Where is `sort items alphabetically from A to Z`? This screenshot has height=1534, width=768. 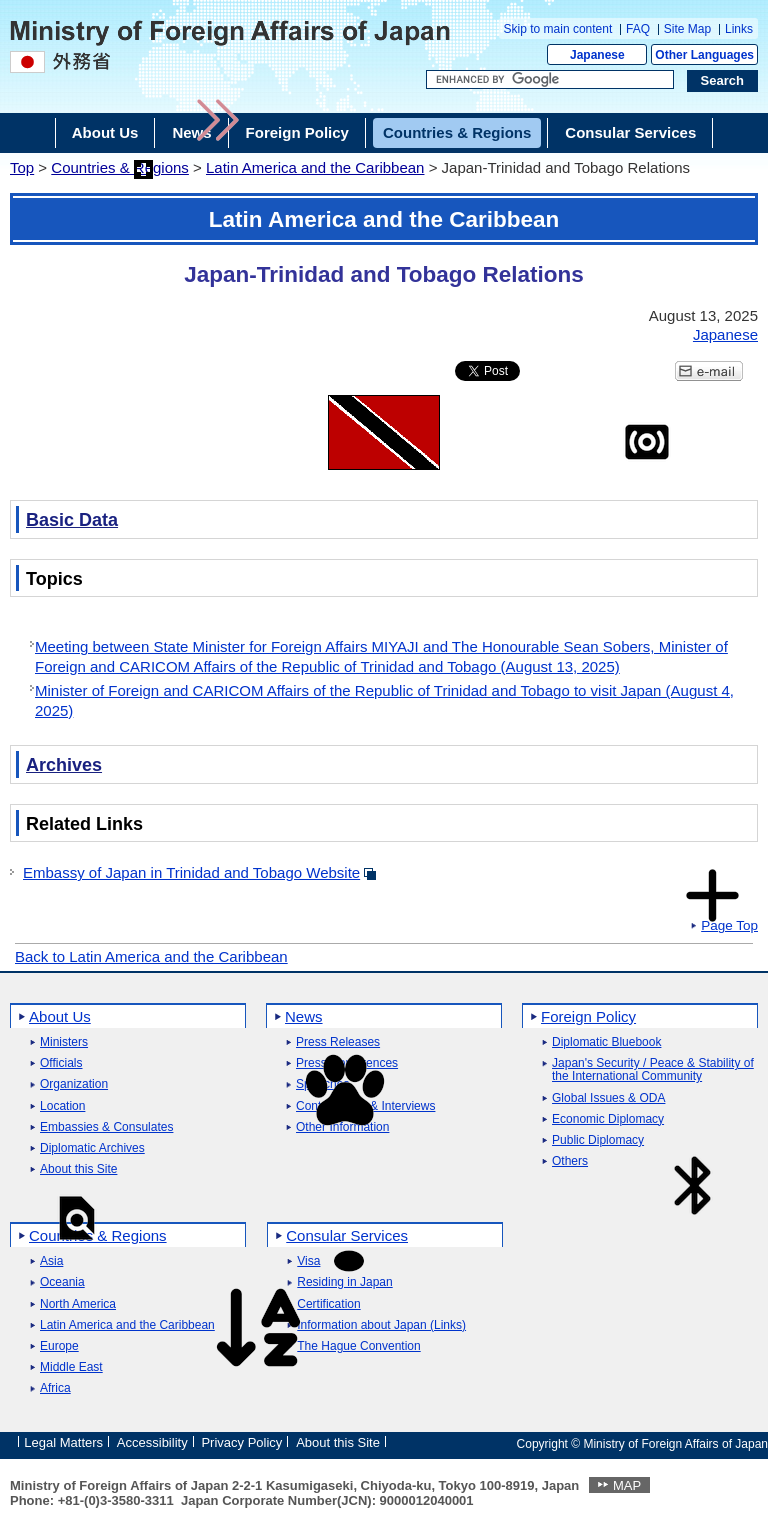 sort items alphabetically from A to Z is located at coordinates (258, 1327).